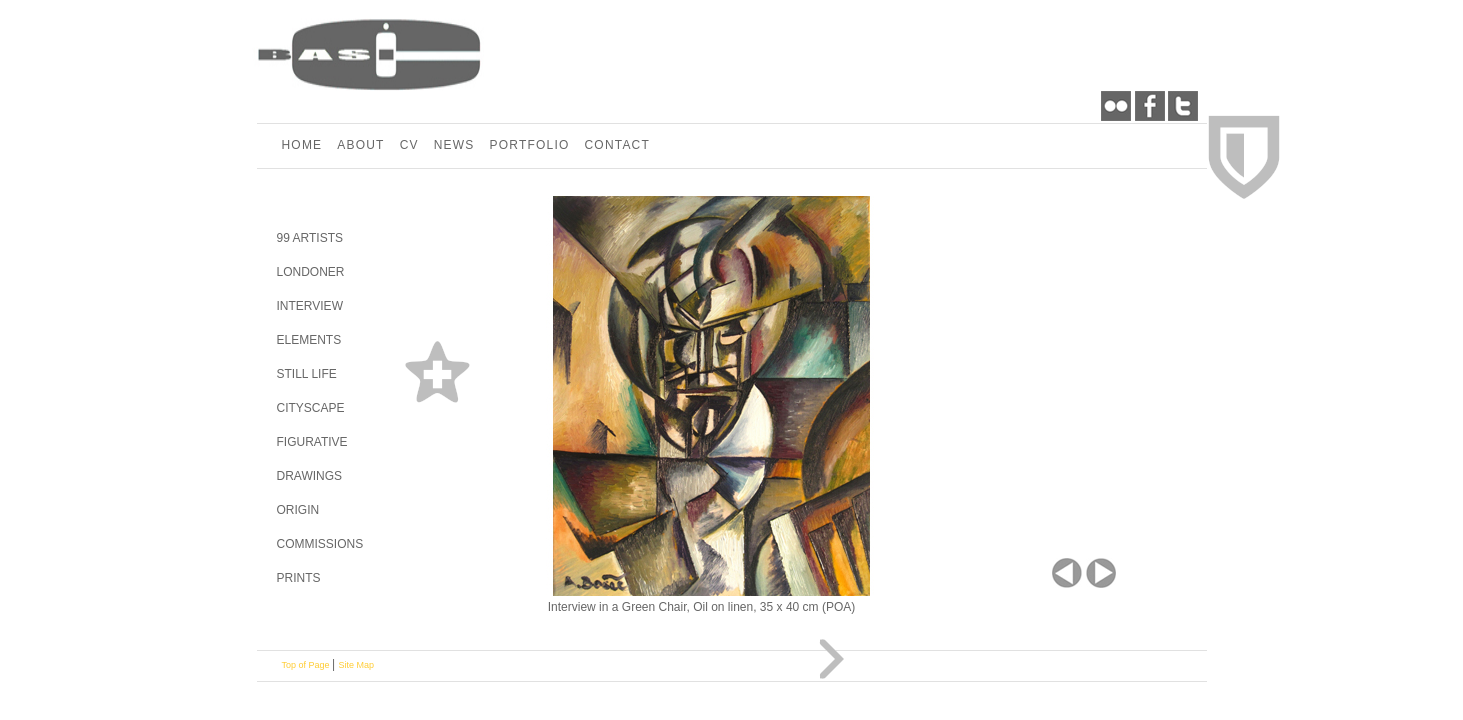 This screenshot has width=1463, height=720. Describe the element at coordinates (1244, 157) in the screenshot. I see `indicates medium security level` at that location.